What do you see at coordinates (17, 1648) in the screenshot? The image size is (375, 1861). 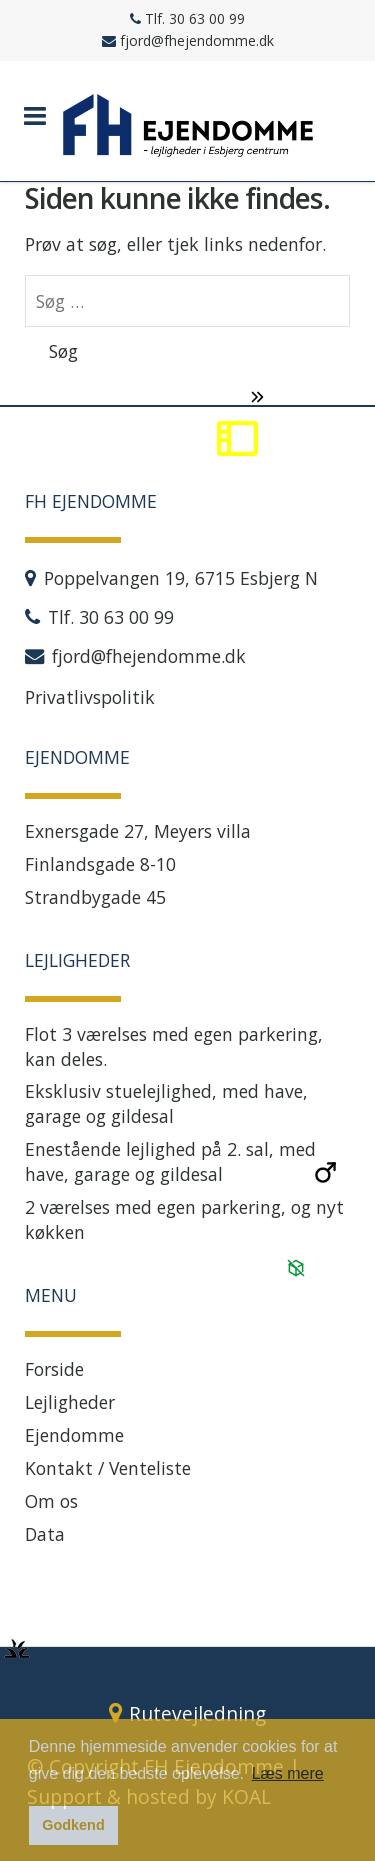 I see `view outdoor or nature-related content` at bounding box center [17, 1648].